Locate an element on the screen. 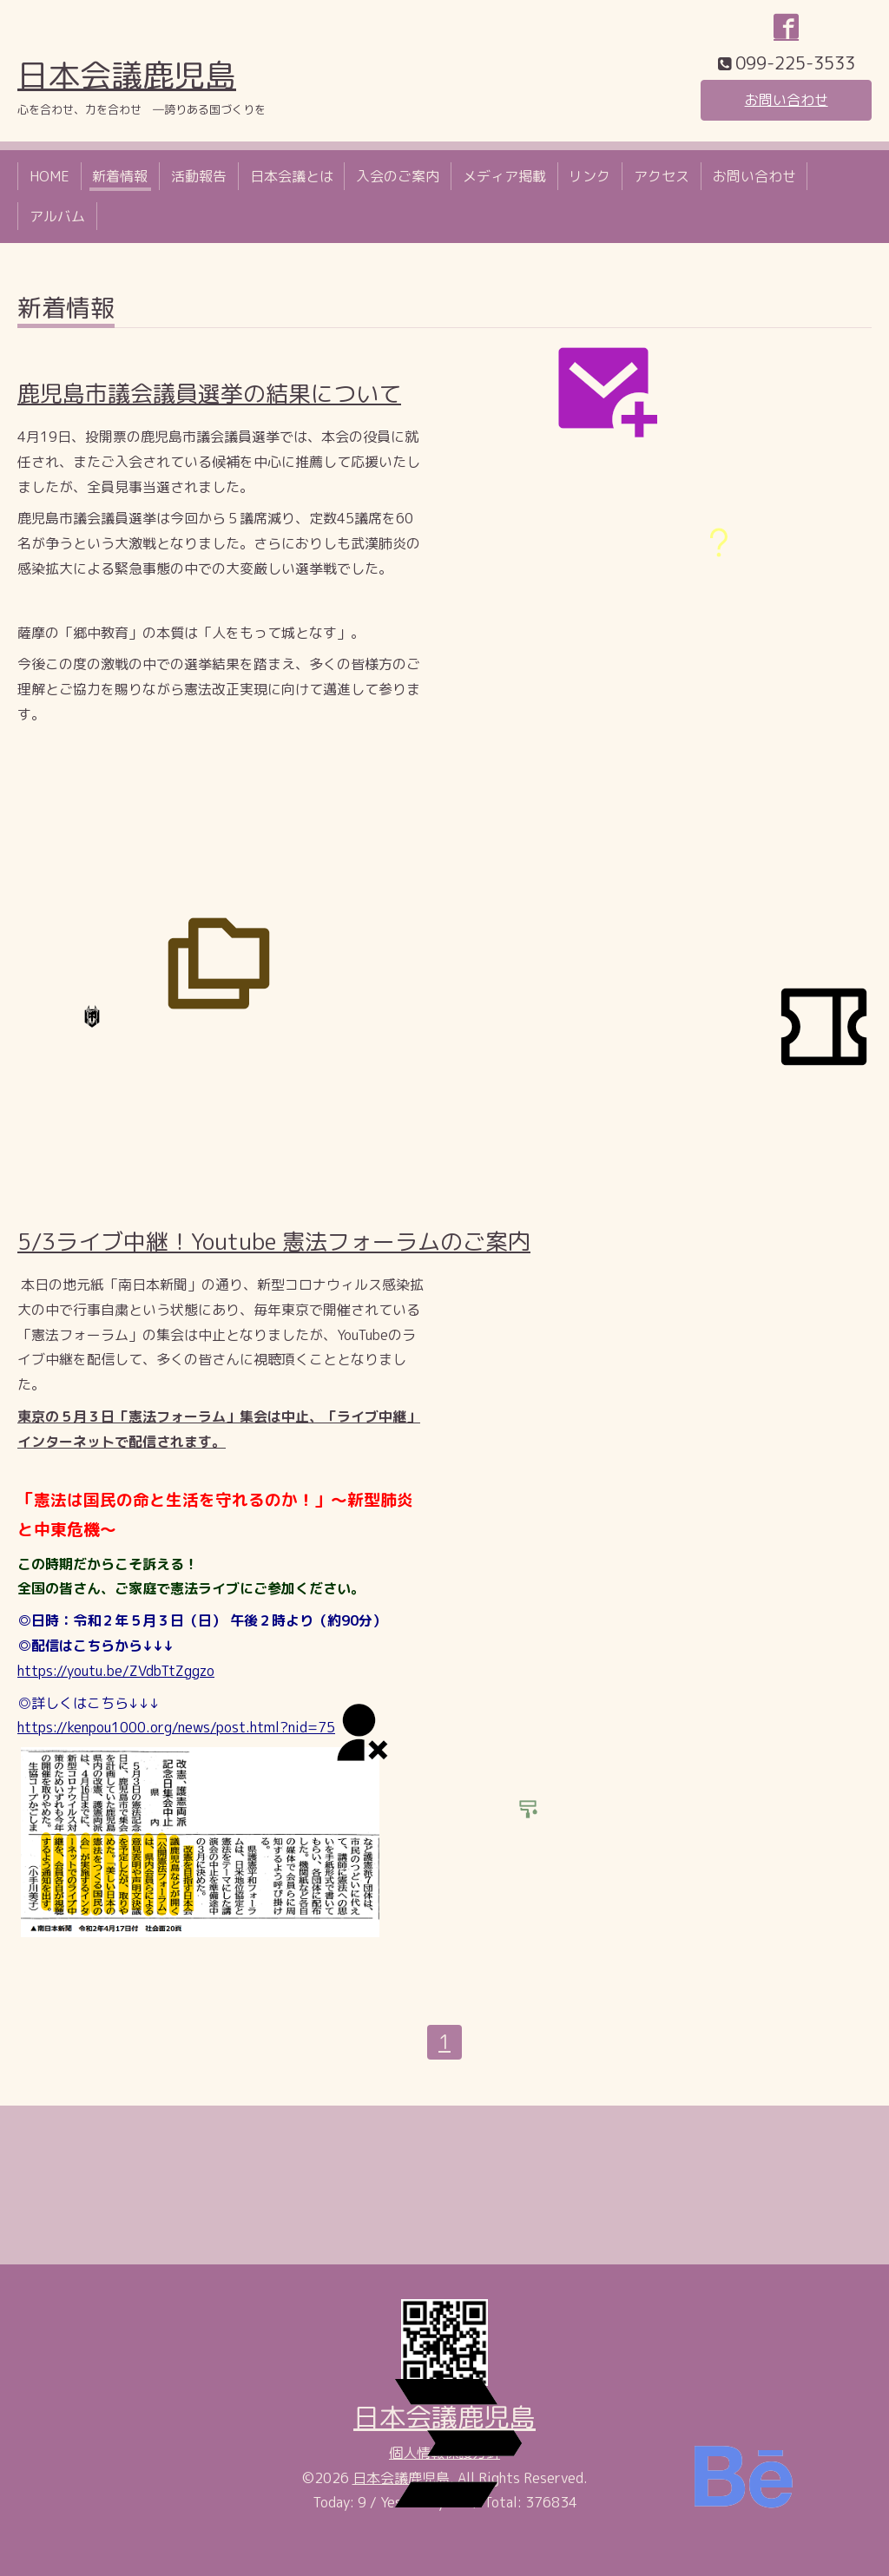 This screenshot has height=2576, width=889. access painting or drawing tools is located at coordinates (528, 1809).